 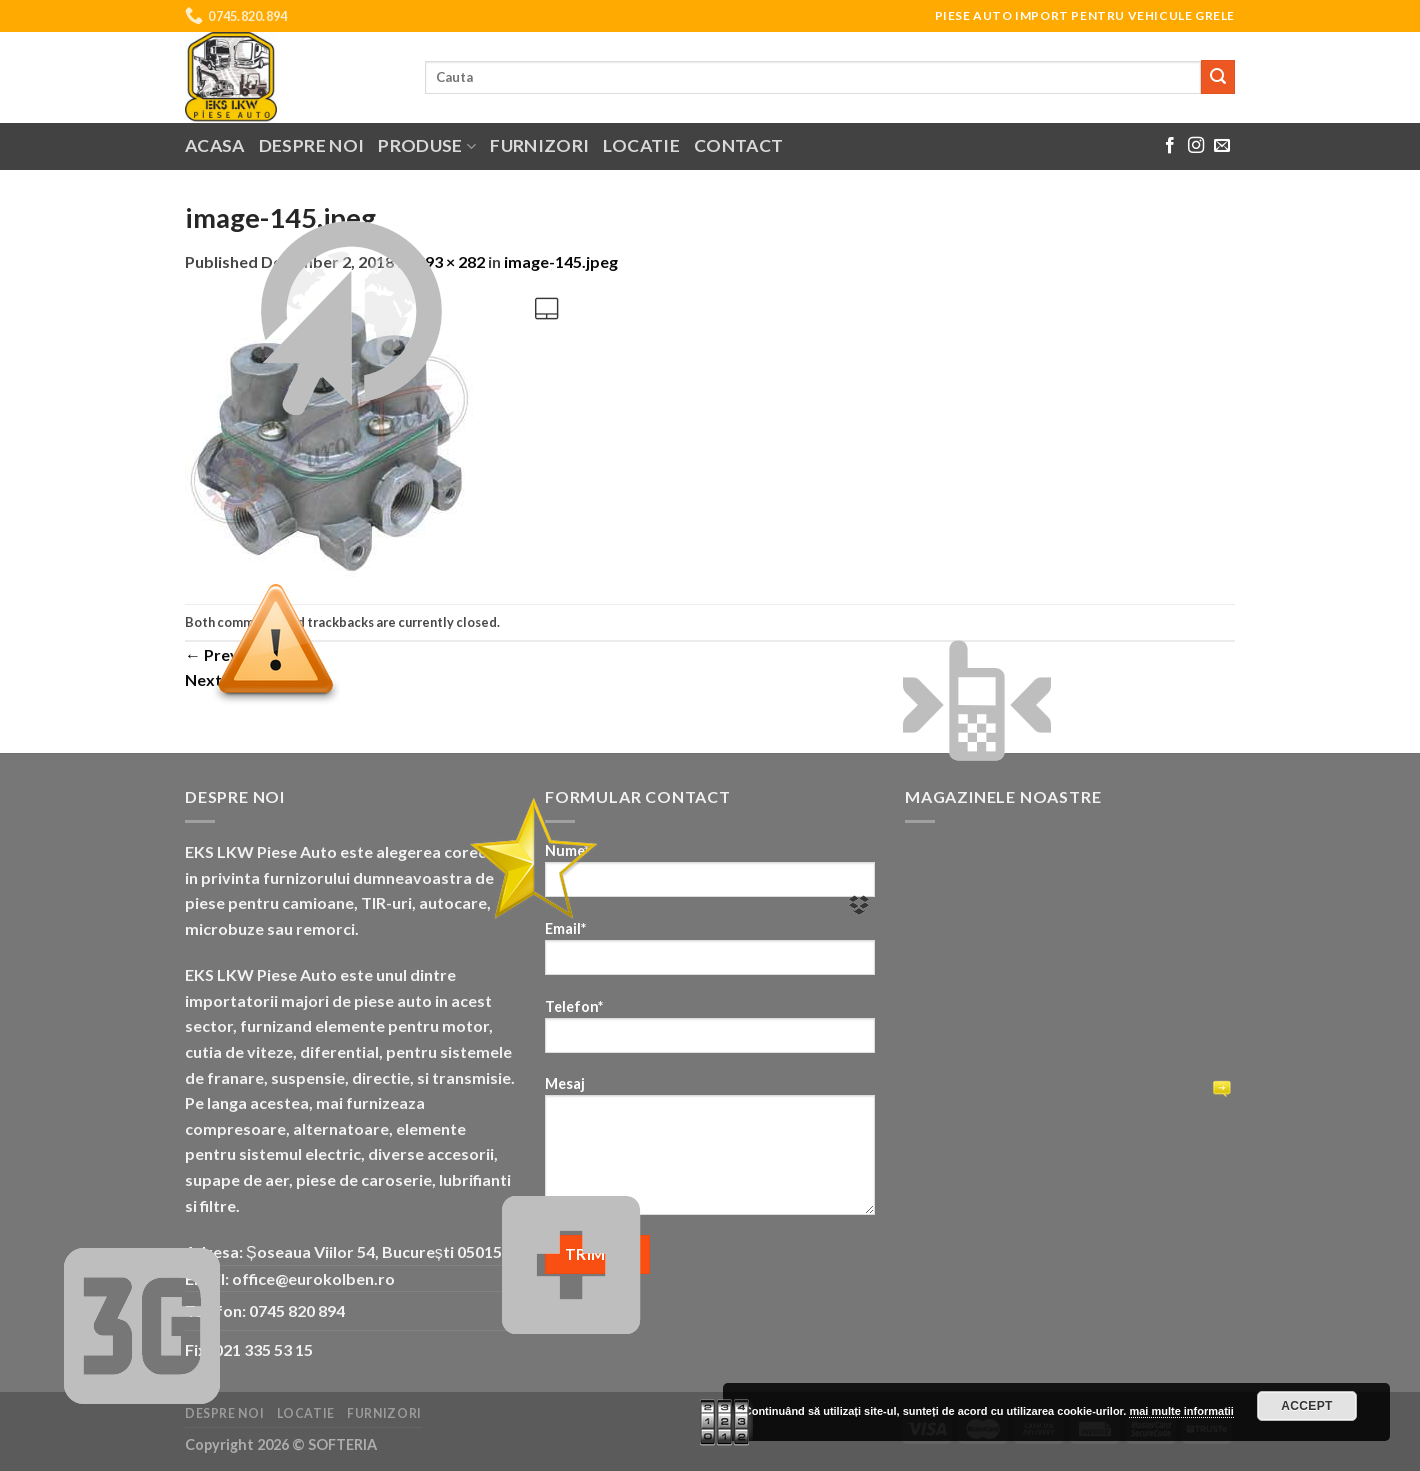 What do you see at coordinates (142, 1326) in the screenshot?
I see `indicates 3G cellular network connection` at bounding box center [142, 1326].